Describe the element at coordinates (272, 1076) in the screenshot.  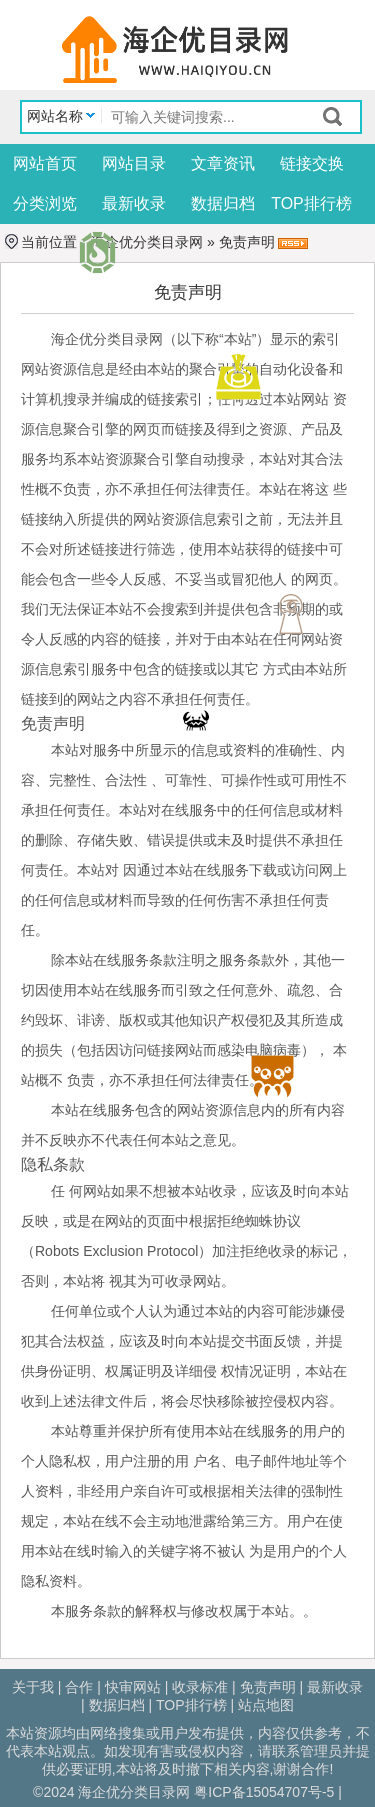
I see `spider or arachnid enemy character in a game` at that location.